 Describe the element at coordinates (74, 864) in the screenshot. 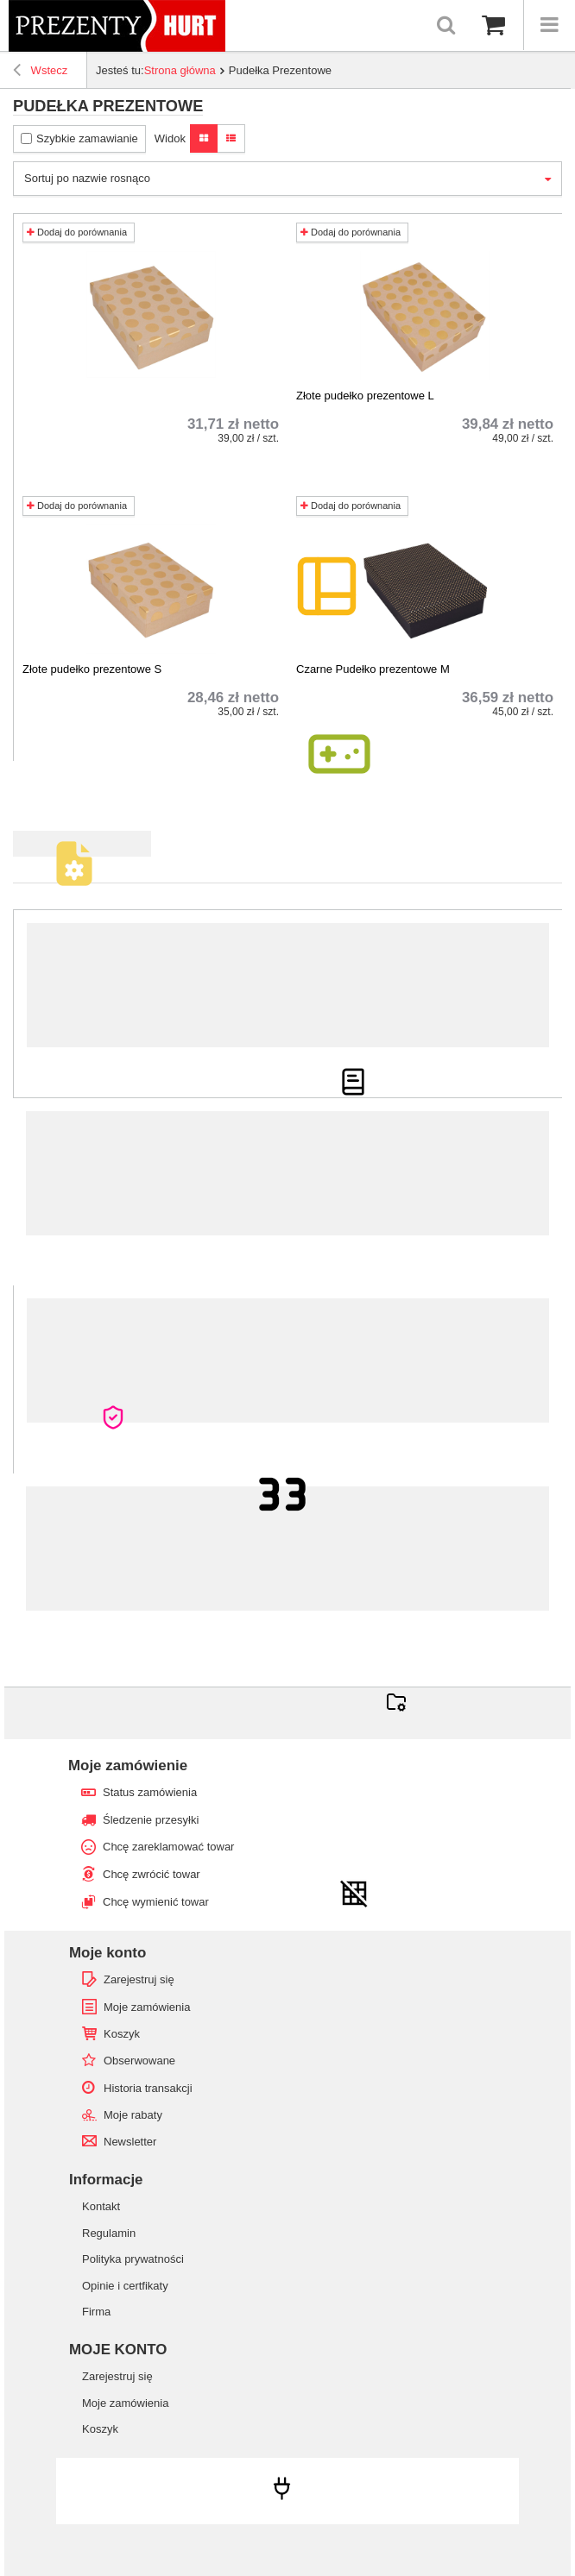

I see `access file settings or preferences` at that location.